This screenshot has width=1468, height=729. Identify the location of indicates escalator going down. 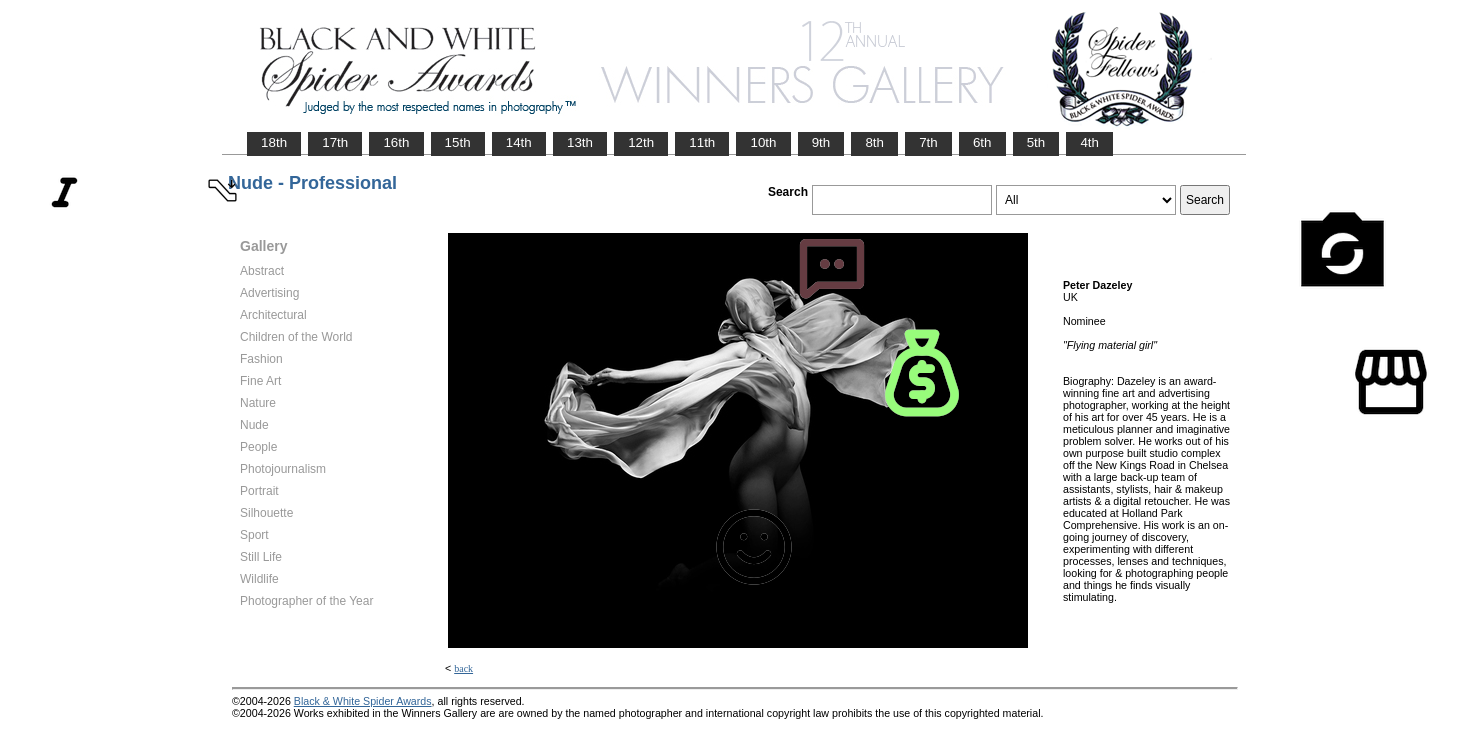
(222, 190).